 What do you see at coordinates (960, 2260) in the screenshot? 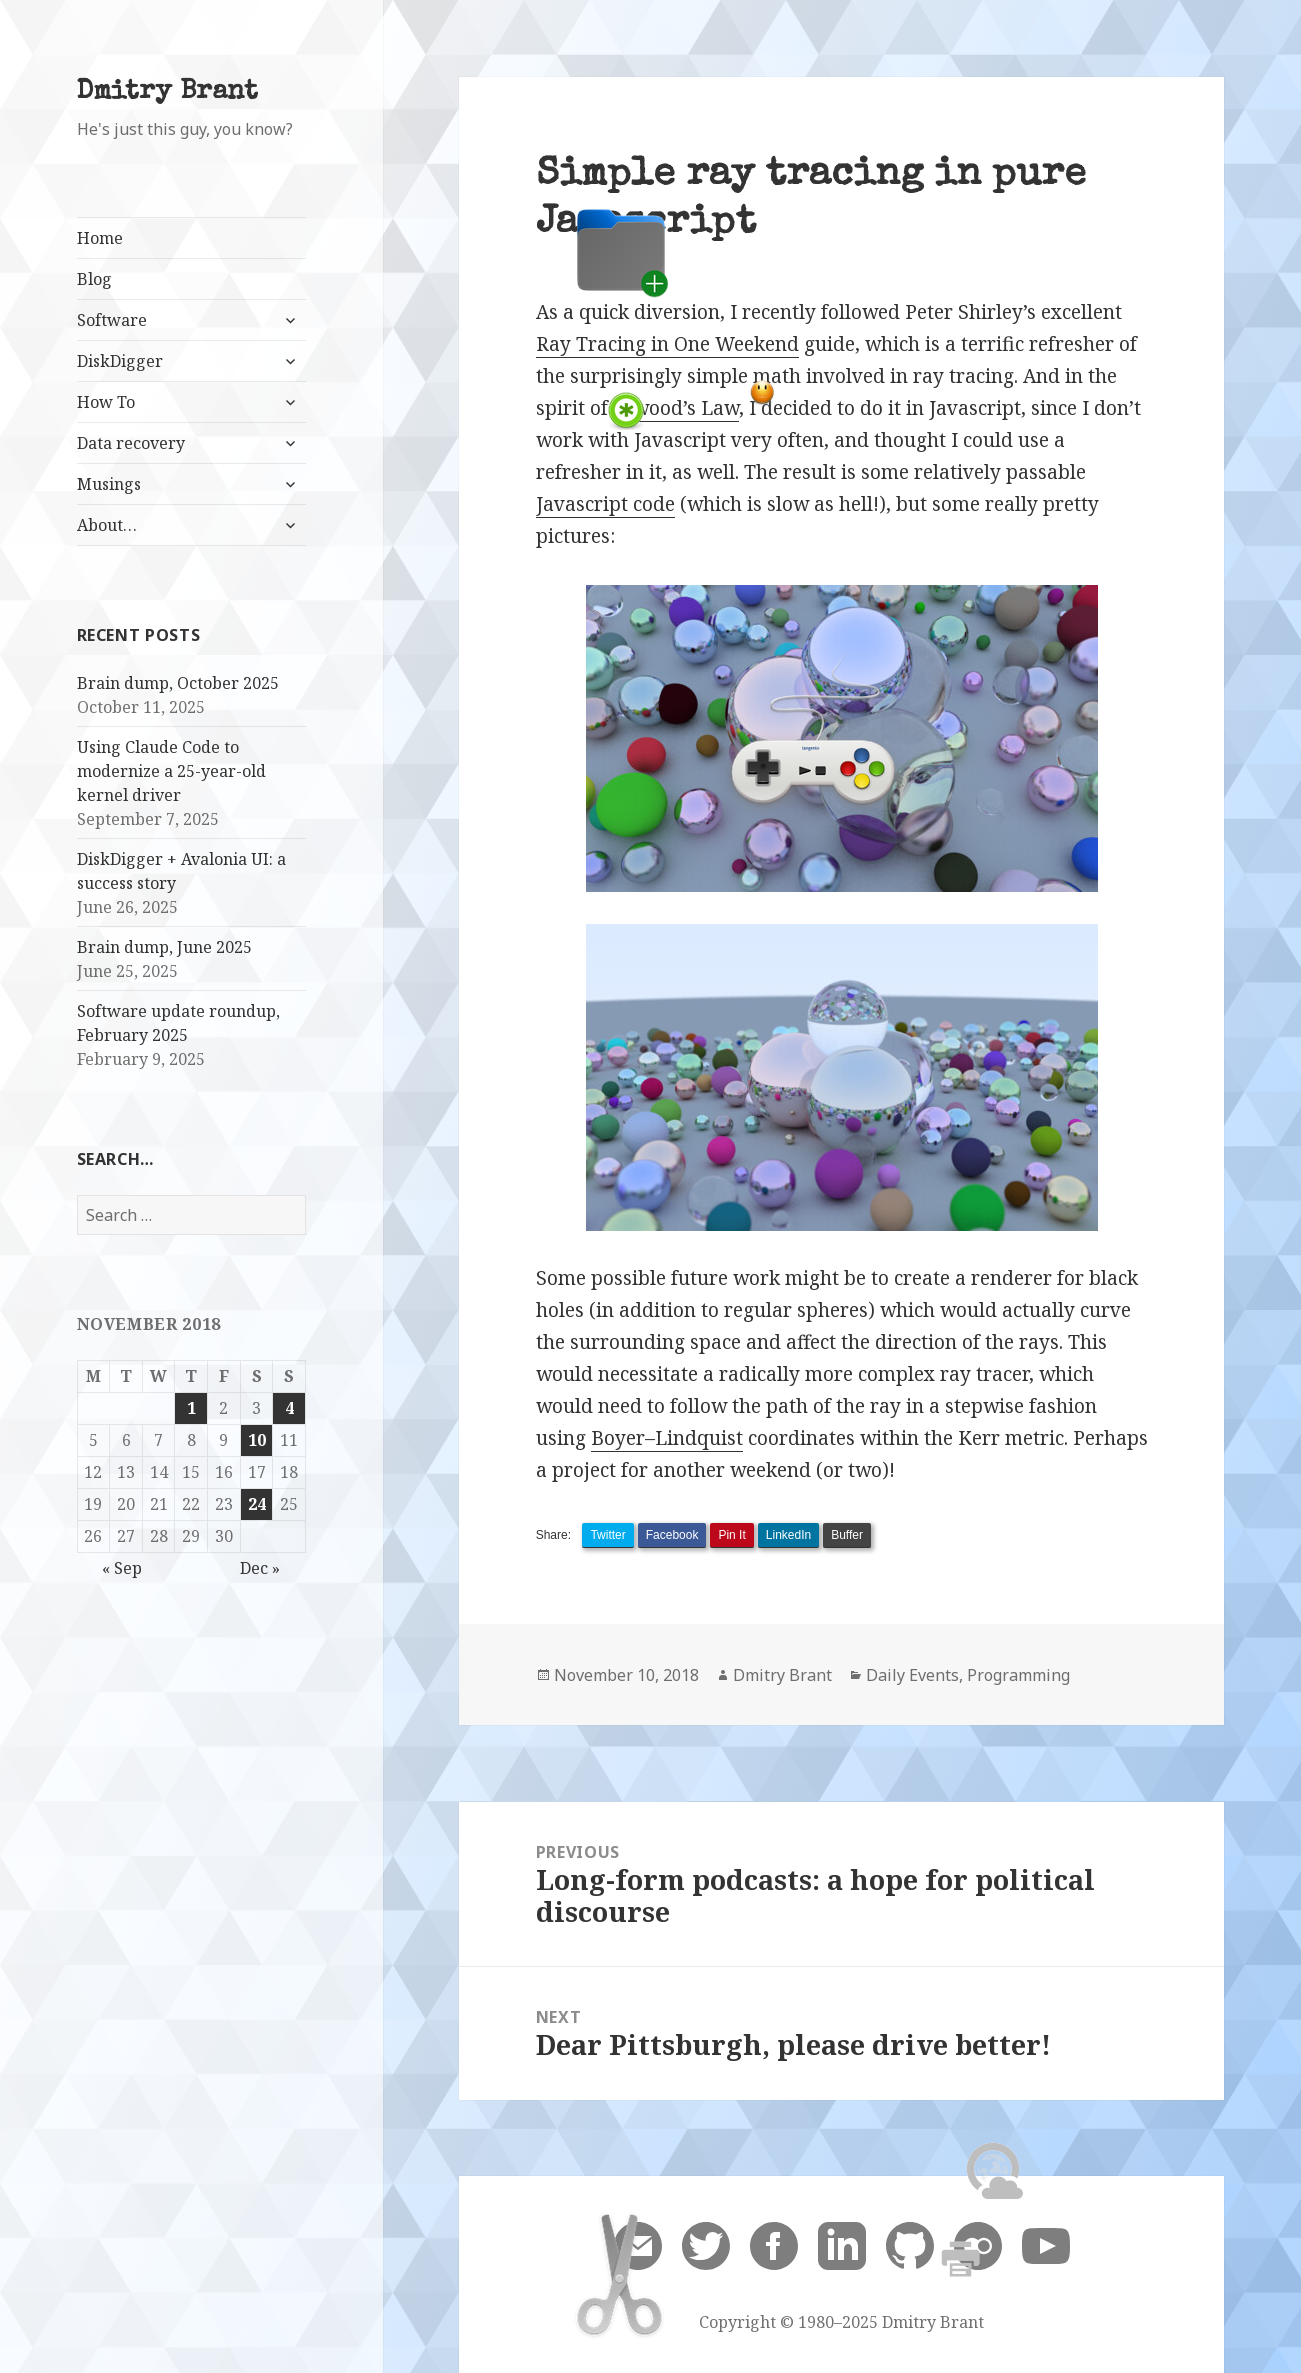
I see `print the current document` at bounding box center [960, 2260].